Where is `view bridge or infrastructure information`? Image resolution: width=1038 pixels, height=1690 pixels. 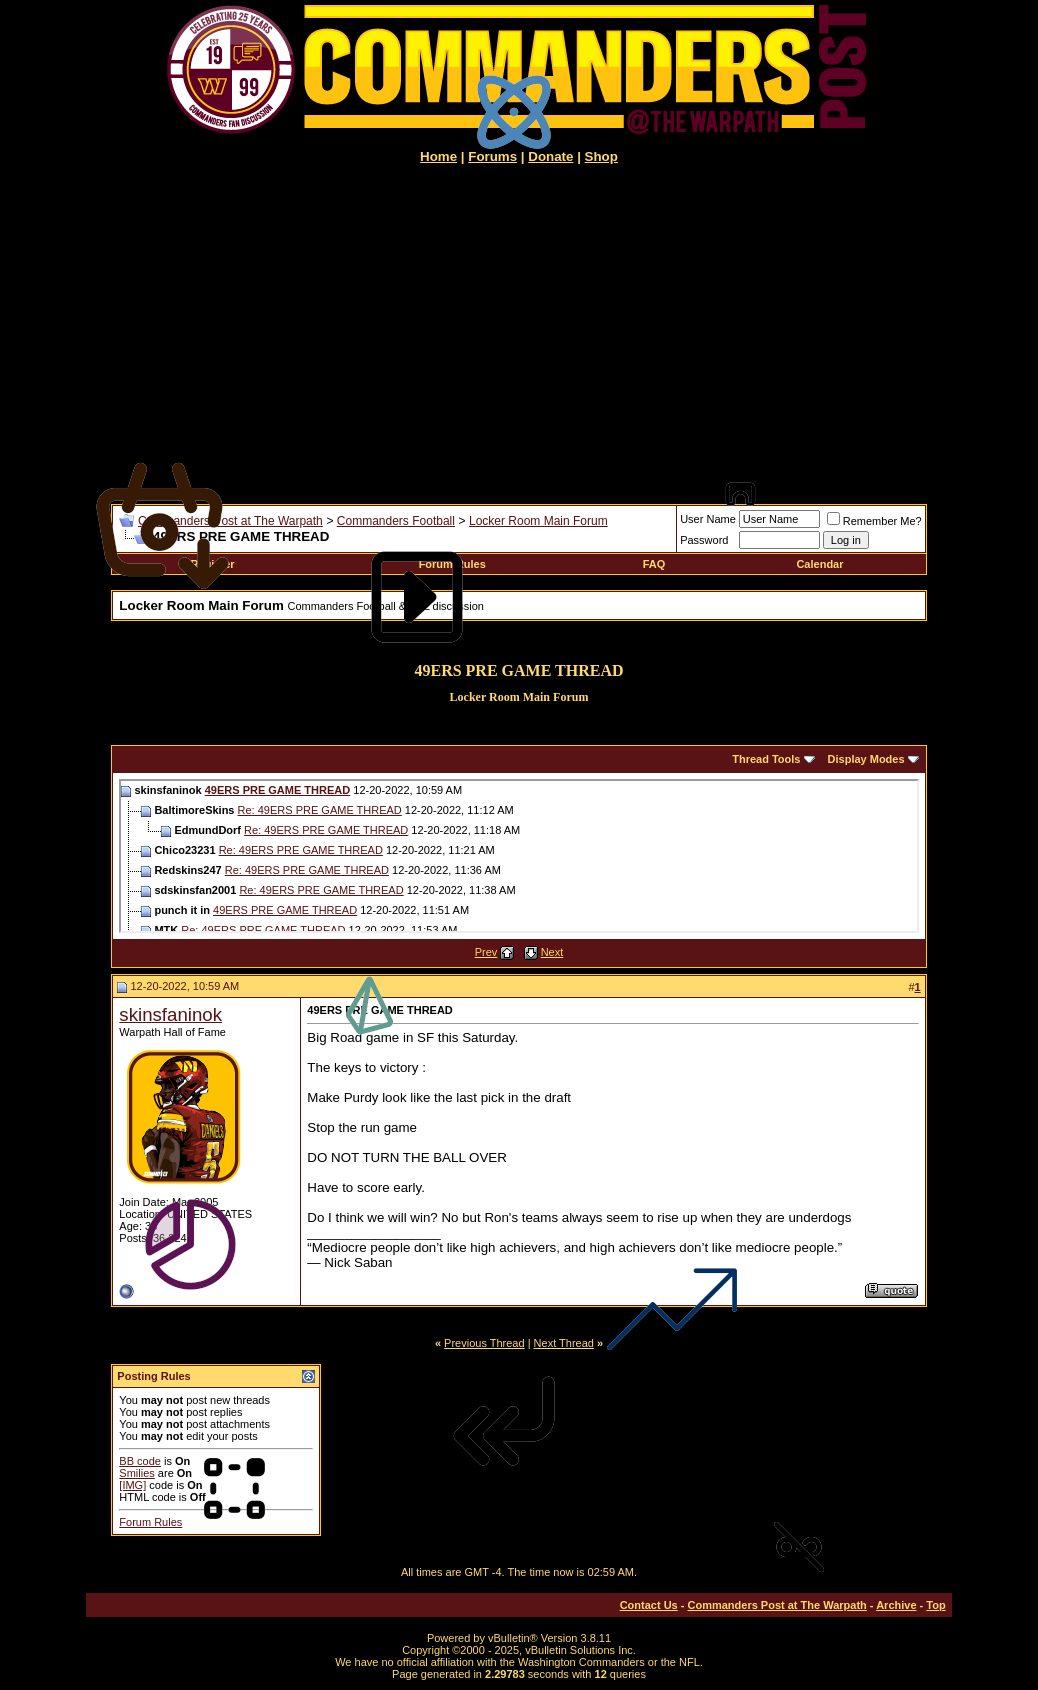
view bridge or infrastructure information is located at coordinates (740, 492).